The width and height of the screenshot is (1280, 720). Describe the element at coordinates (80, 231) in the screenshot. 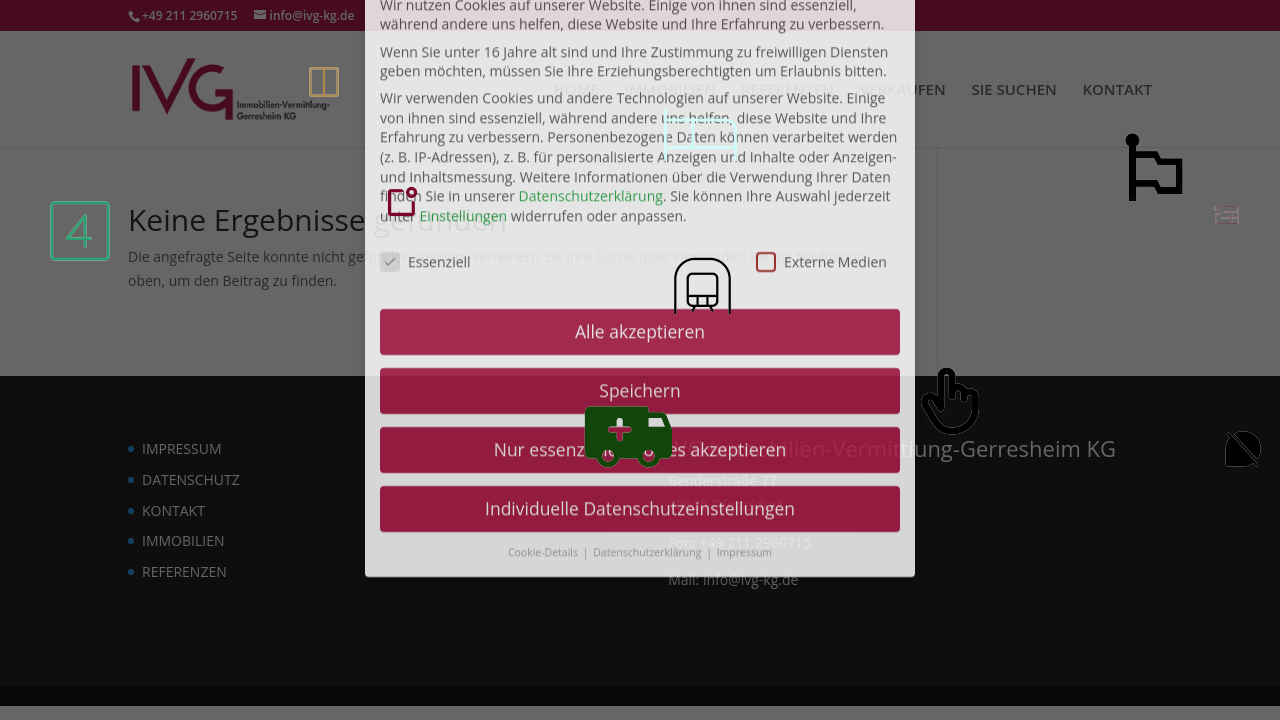

I see `select option number four` at that location.